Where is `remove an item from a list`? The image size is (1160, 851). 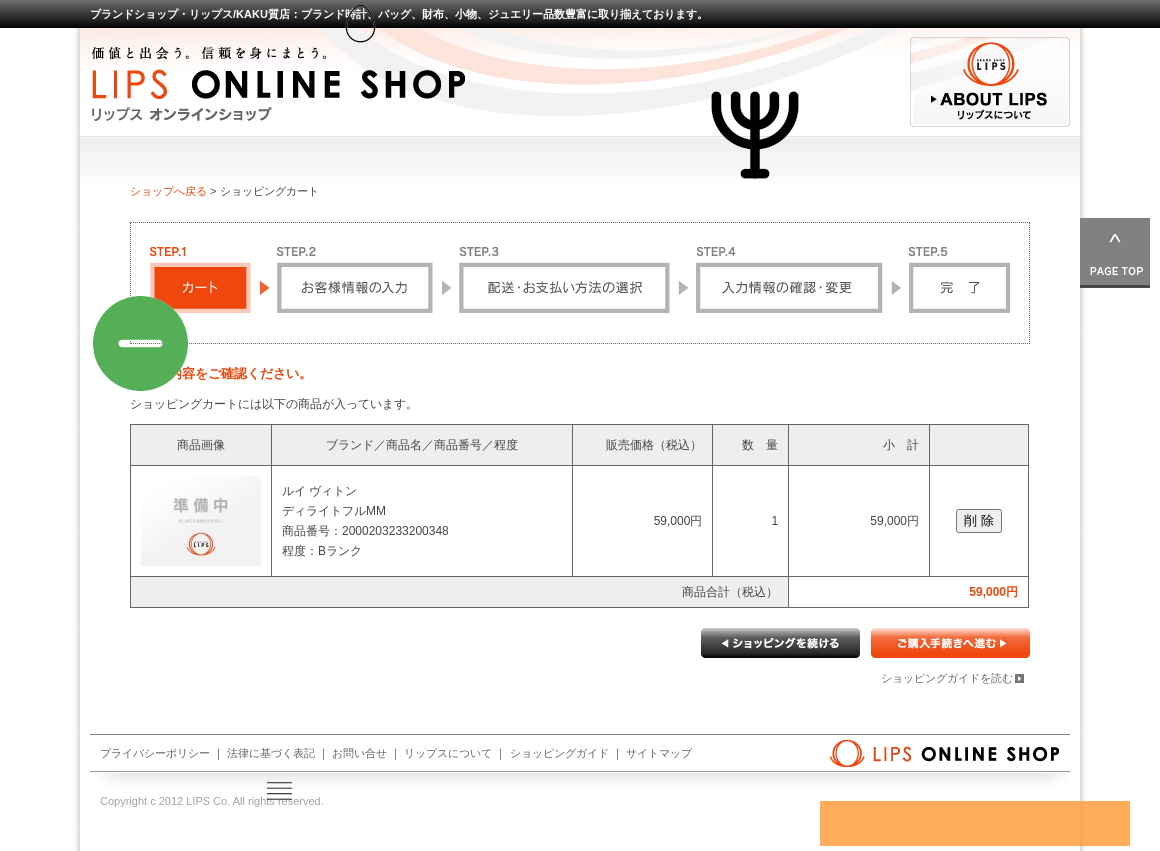
remove an item from a list is located at coordinates (140, 343).